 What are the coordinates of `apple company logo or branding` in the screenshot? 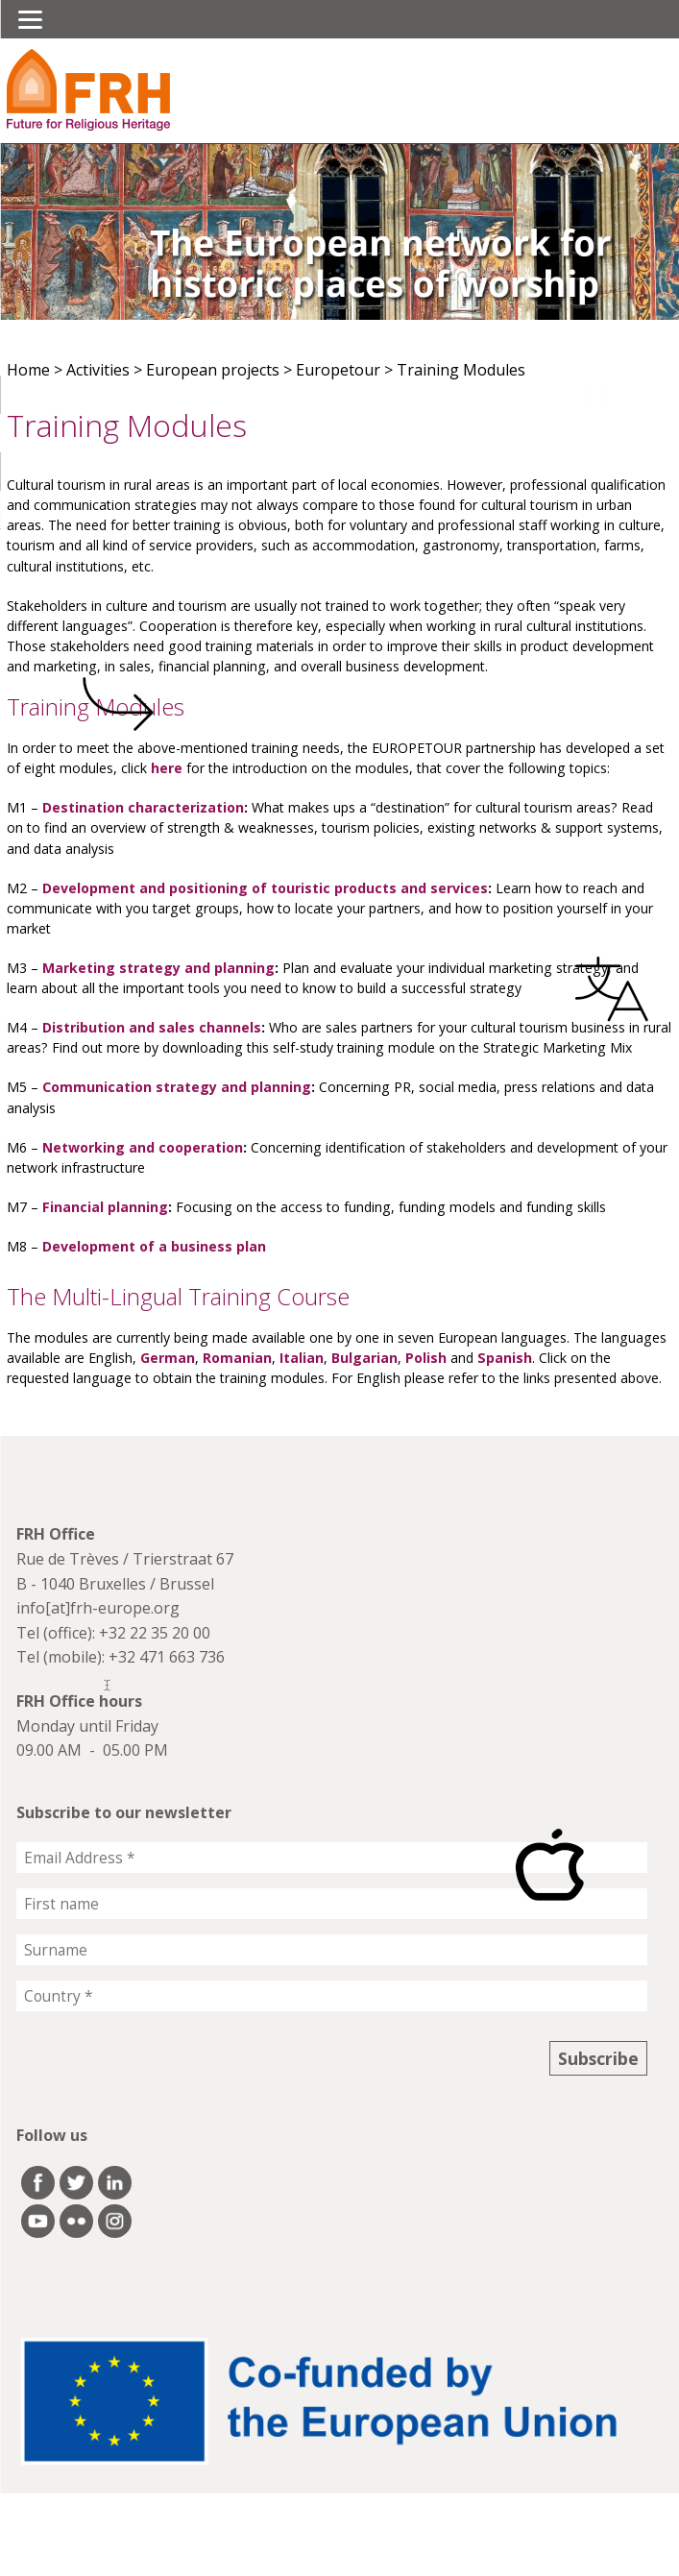 It's located at (552, 1869).